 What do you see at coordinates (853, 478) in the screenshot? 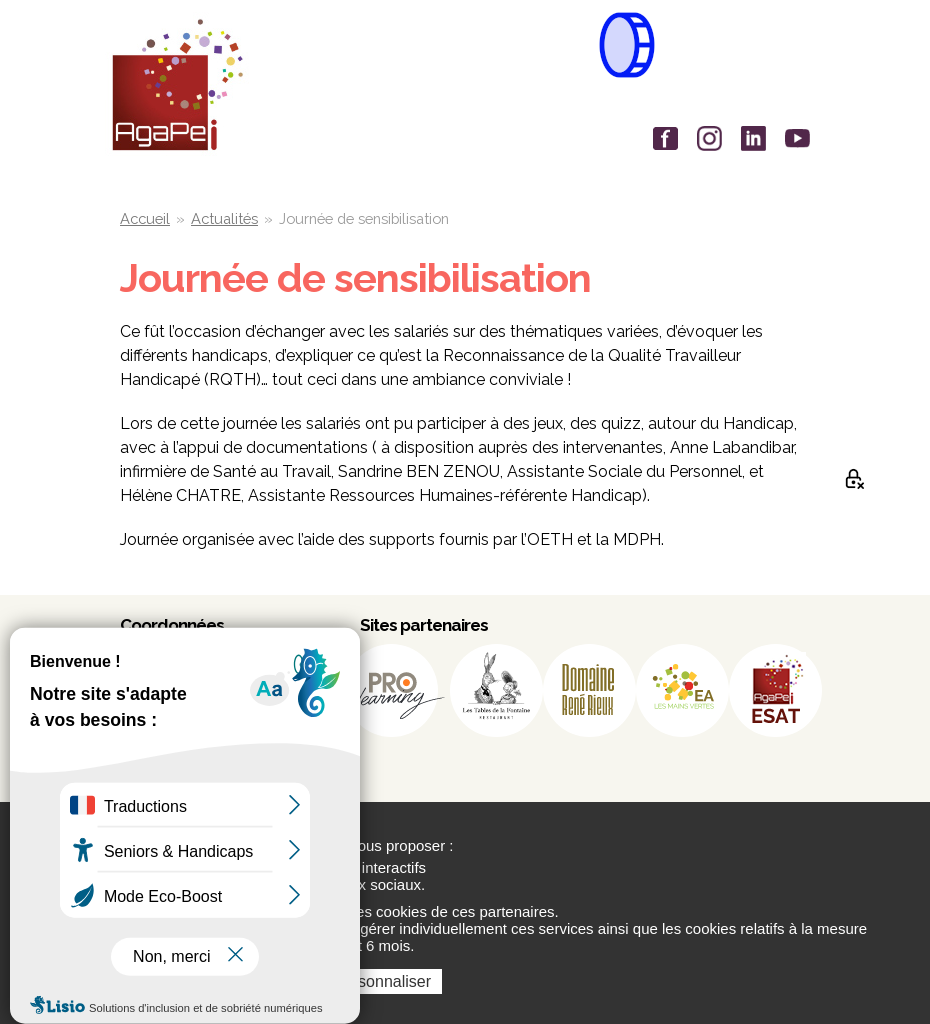
I see `remove or delete a security lock` at bounding box center [853, 478].